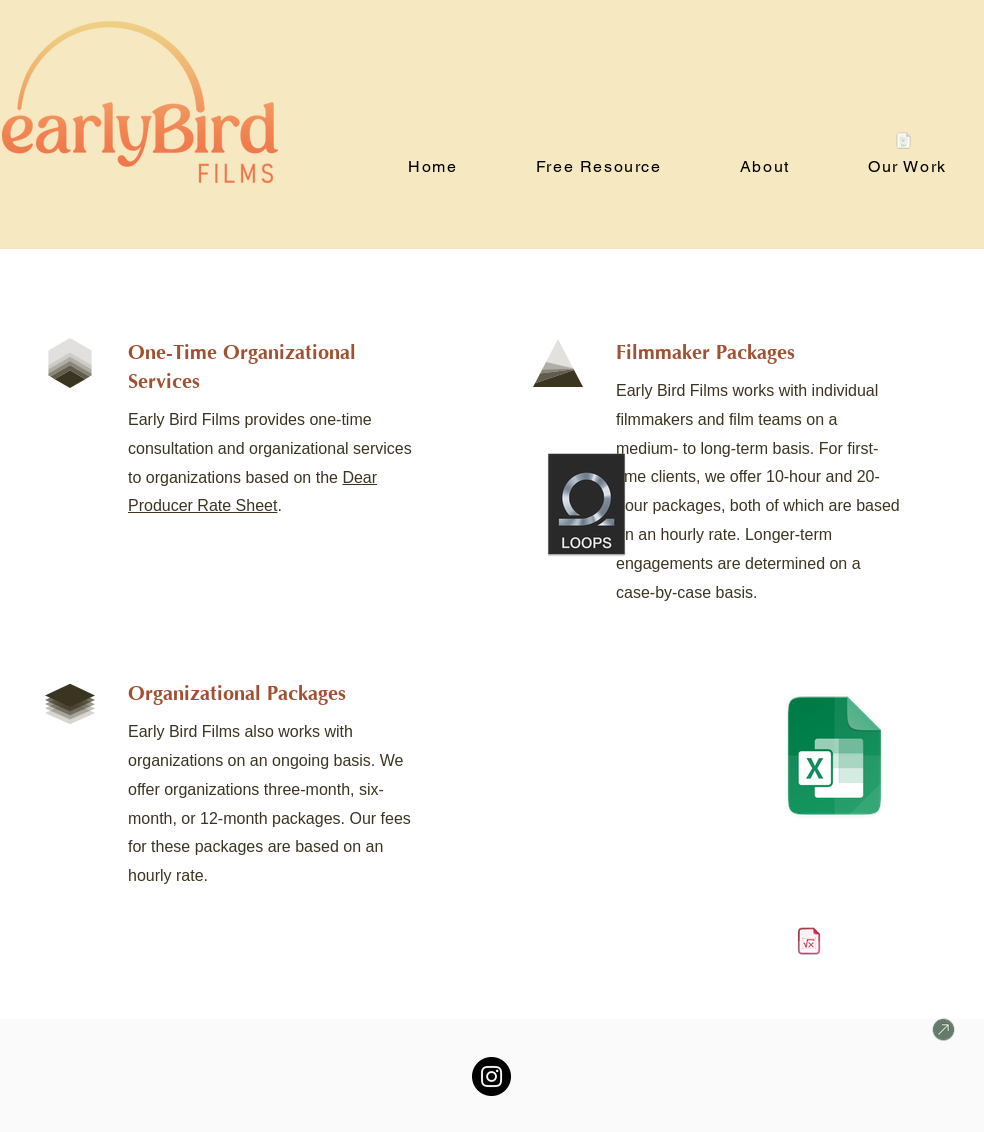  What do you see at coordinates (809, 941) in the screenshot?
I see `open an opendocument formula template file` at bounding box center [809, 941].